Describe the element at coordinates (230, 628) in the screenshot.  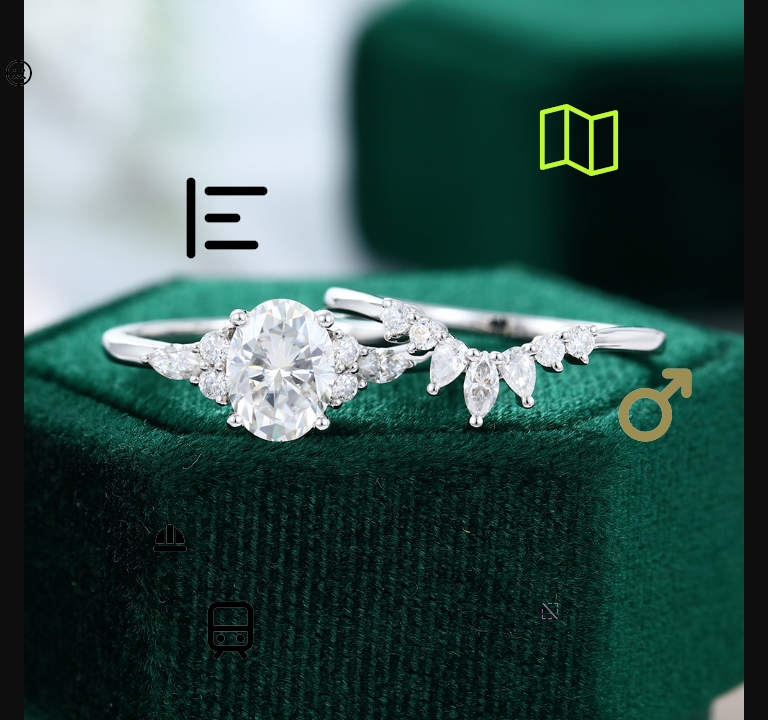
I see `view train schedules or rail services` at that location.